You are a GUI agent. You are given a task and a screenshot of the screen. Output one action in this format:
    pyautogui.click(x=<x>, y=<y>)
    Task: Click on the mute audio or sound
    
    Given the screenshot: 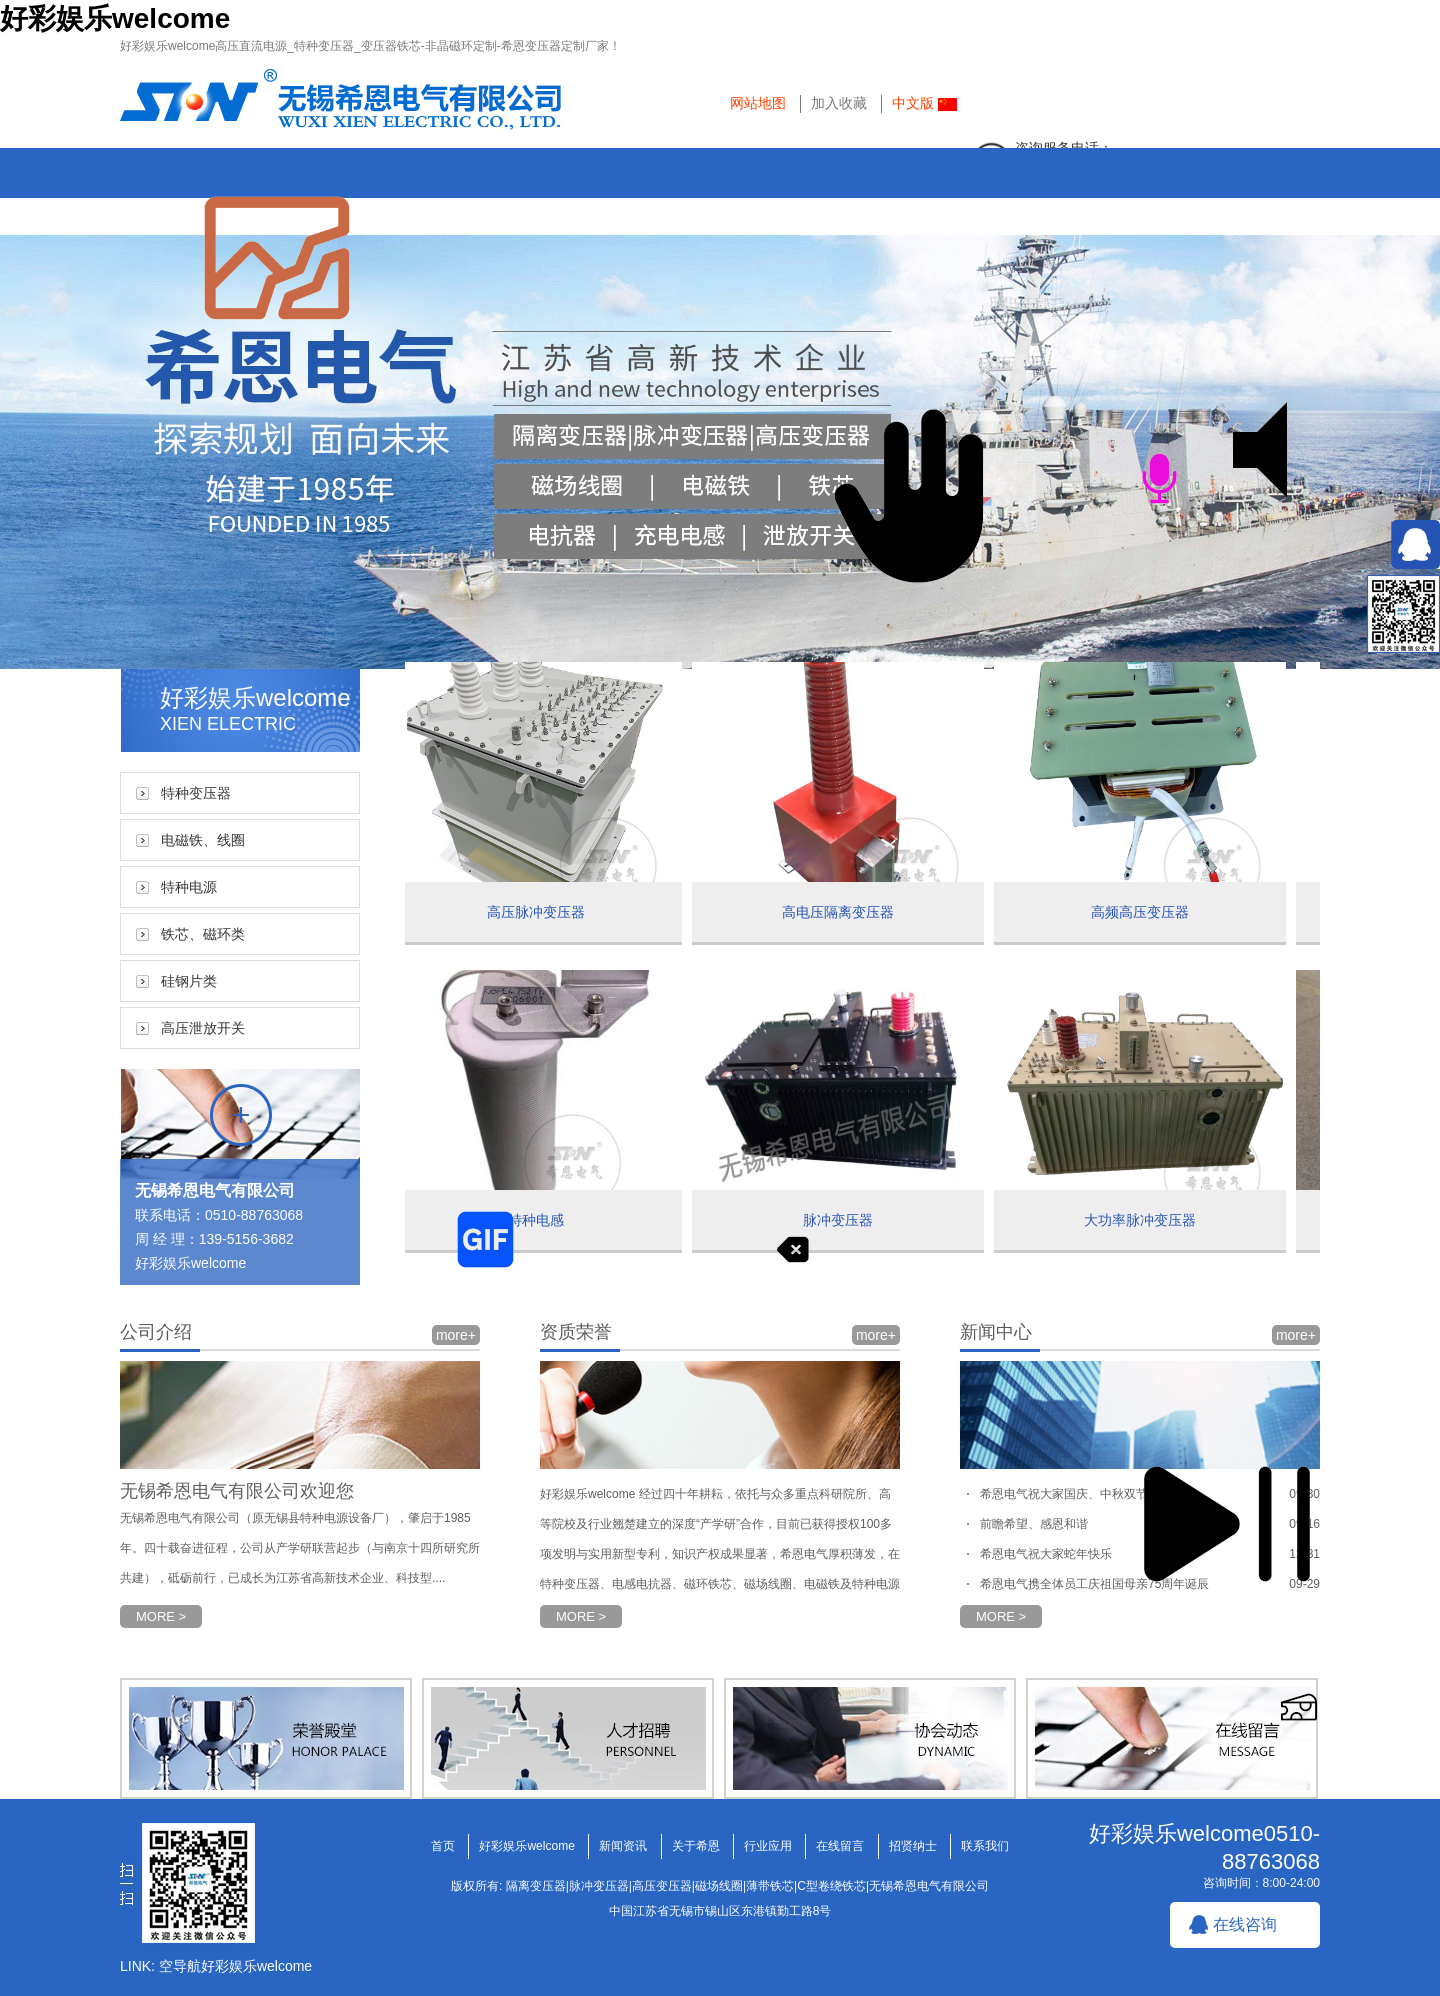 What is the action you would take?
    pyautogui.click(x=1263, y=450)
    